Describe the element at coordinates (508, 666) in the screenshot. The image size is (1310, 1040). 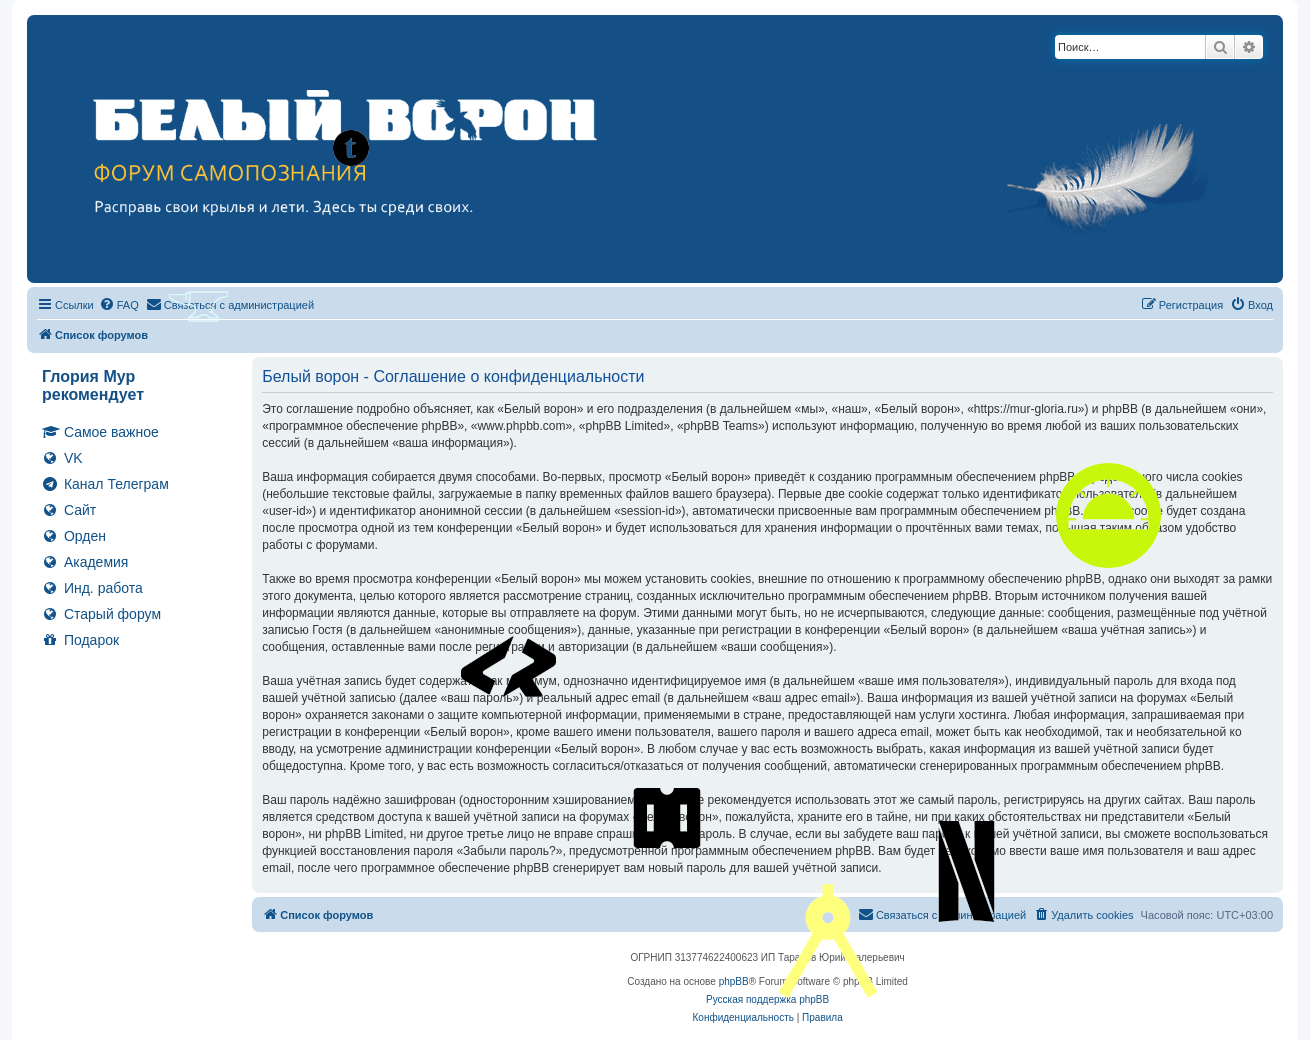
I see `visit codersrank profile or website` at that location.